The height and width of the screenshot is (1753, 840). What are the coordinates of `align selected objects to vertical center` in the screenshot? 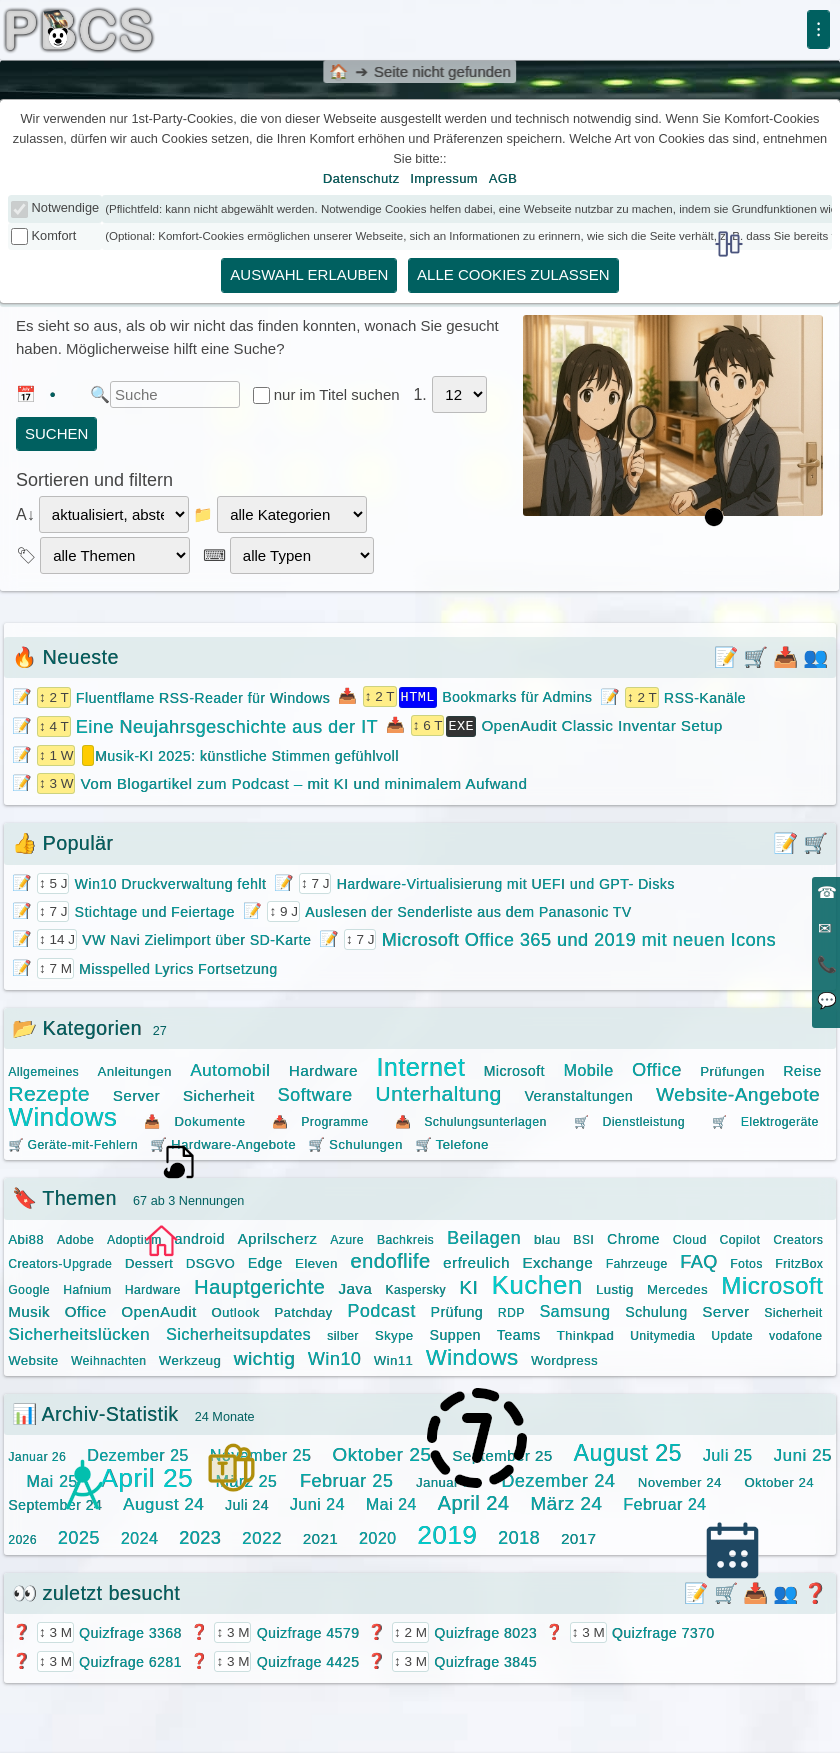 It's located at (729, 244).